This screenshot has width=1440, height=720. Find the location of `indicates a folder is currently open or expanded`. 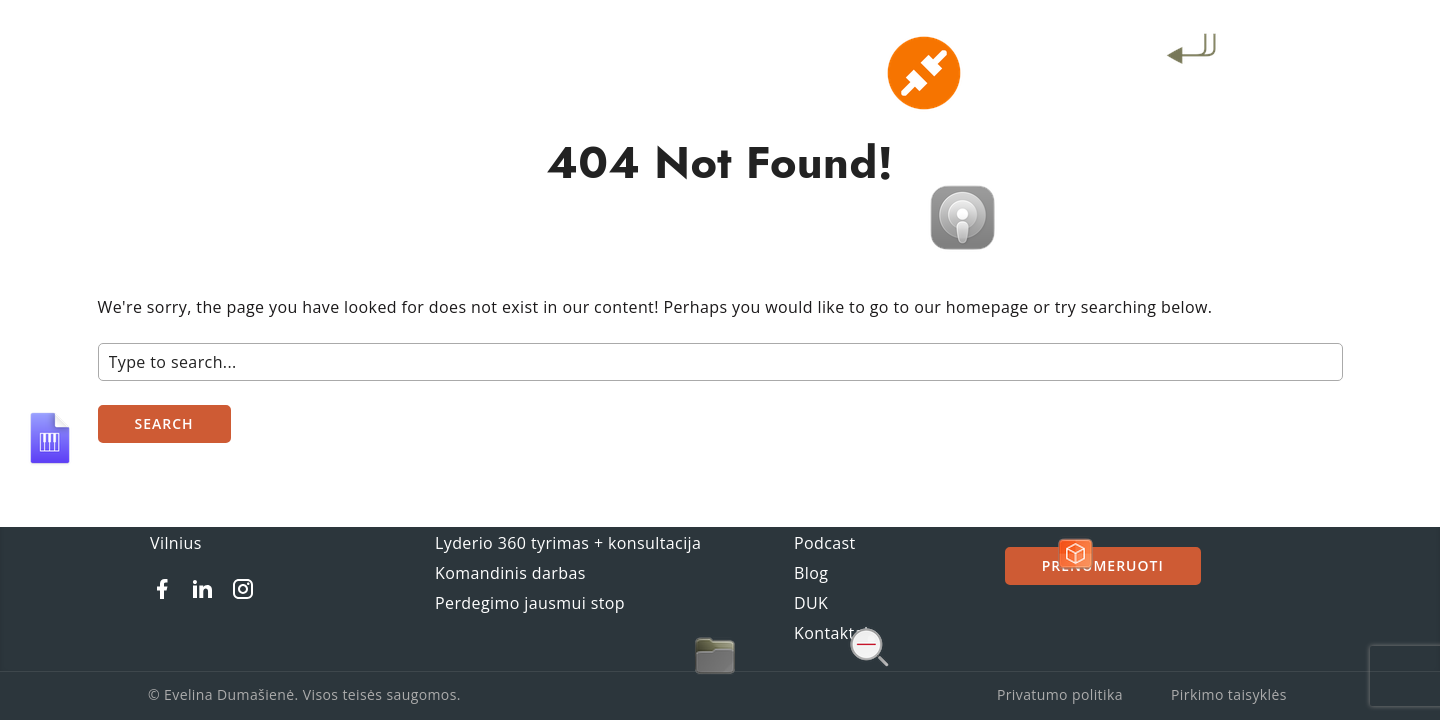

indicates a folder is currently open or expanded is located at coordinates (715, 655).